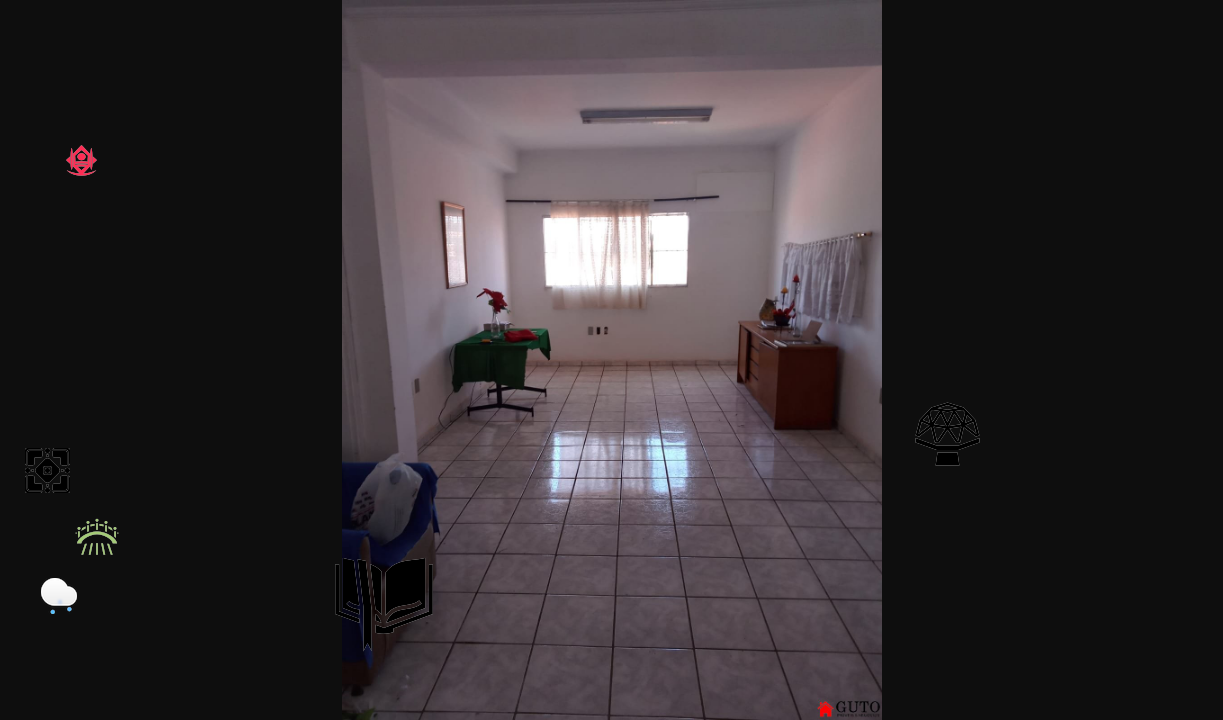  I want to click on build or place a habitat dome structure, so click(947, 433).